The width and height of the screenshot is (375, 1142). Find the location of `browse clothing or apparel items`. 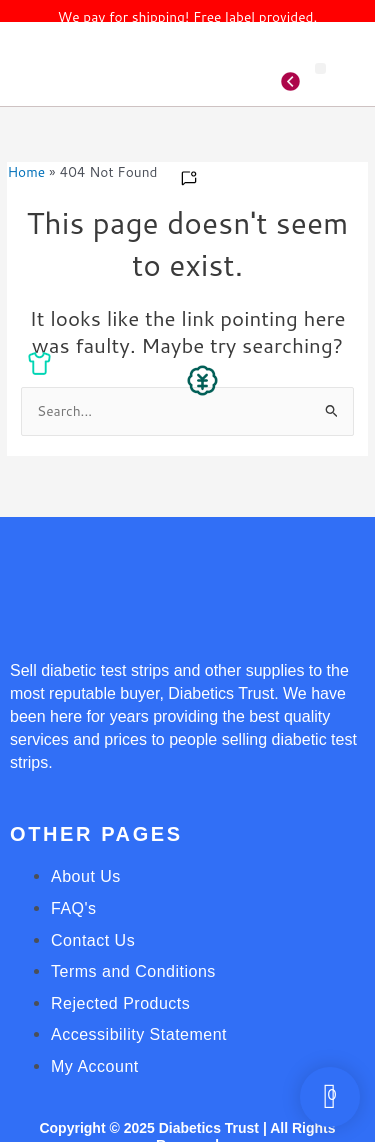

browse clothing or apparel items is located at coordinates (39, 363).